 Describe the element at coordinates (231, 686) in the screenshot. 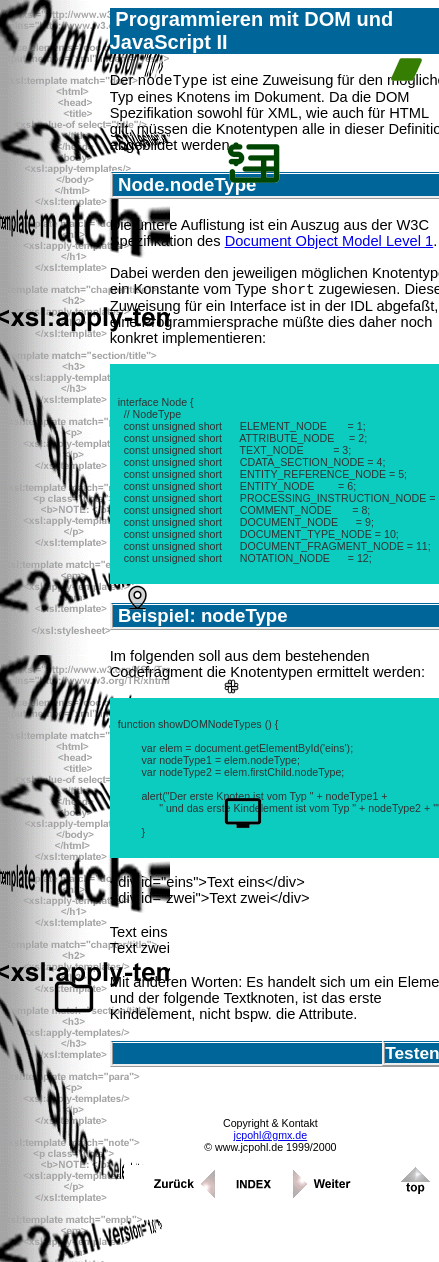

I see `open Slack messaging app` at that location.